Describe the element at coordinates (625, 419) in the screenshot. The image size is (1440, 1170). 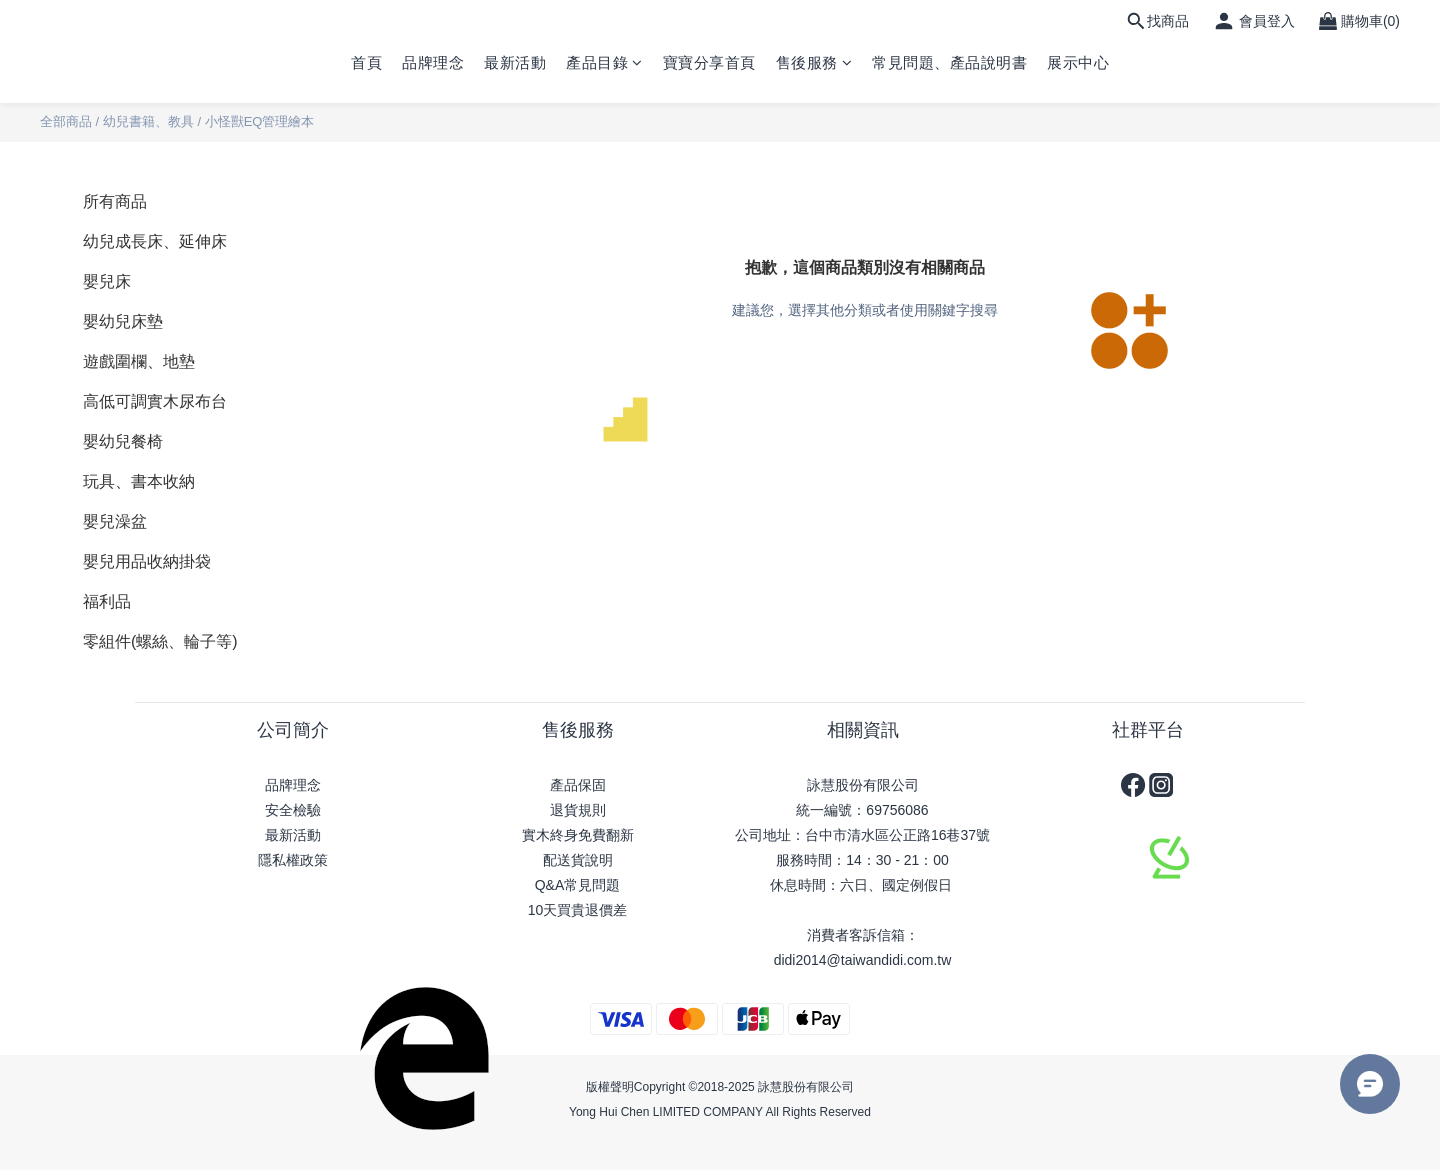
I see `indicates stairs or stairwell location` at that location.